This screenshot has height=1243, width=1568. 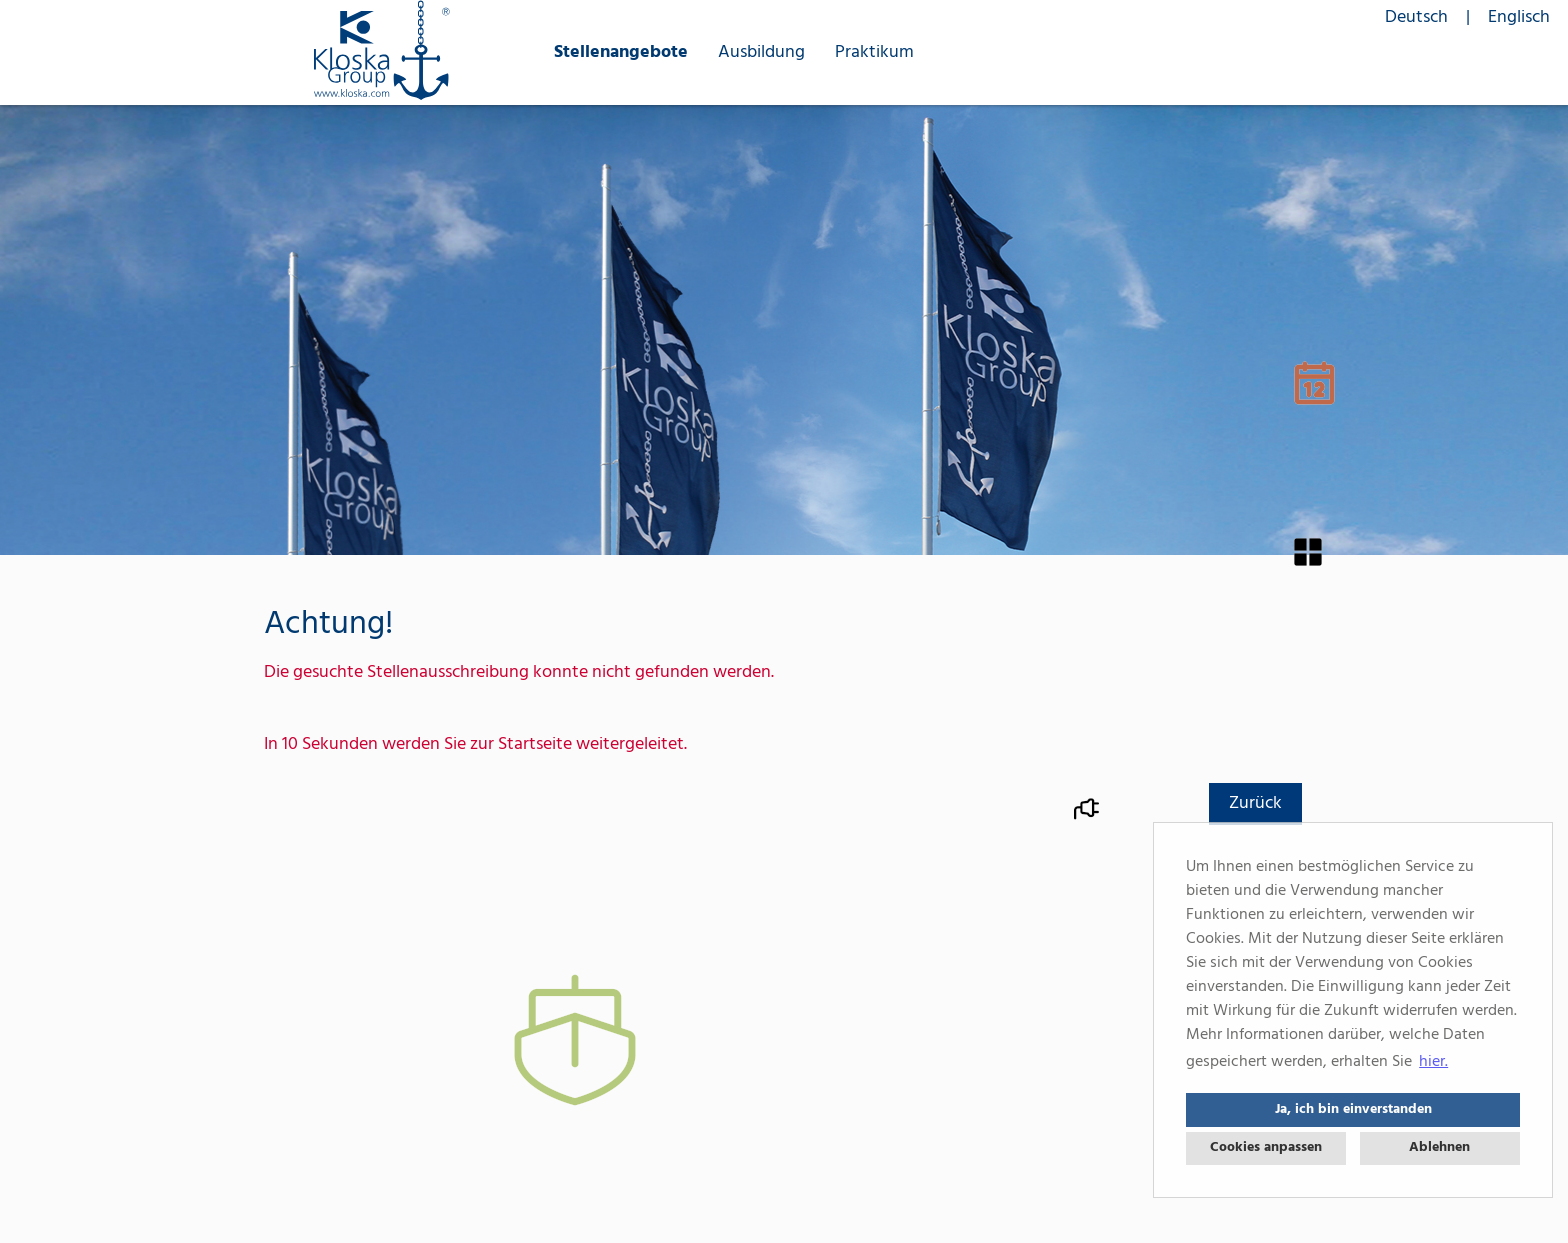 I want to click on view items in grid layout, so click(x=1308, y=552).